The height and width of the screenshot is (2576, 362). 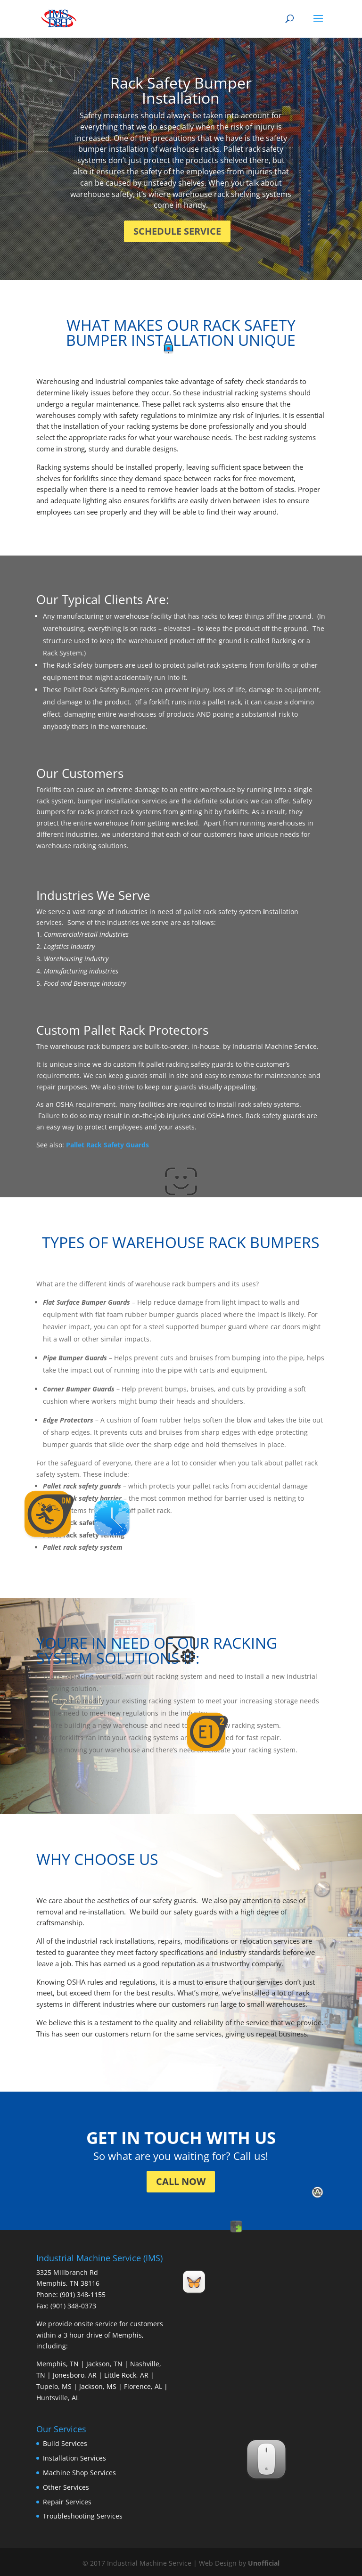 What do you see at coordinates (168, 349) in the screenshot?
I see `launch xwayland video bridge for screen sharing` at bounding box center [168, 349].